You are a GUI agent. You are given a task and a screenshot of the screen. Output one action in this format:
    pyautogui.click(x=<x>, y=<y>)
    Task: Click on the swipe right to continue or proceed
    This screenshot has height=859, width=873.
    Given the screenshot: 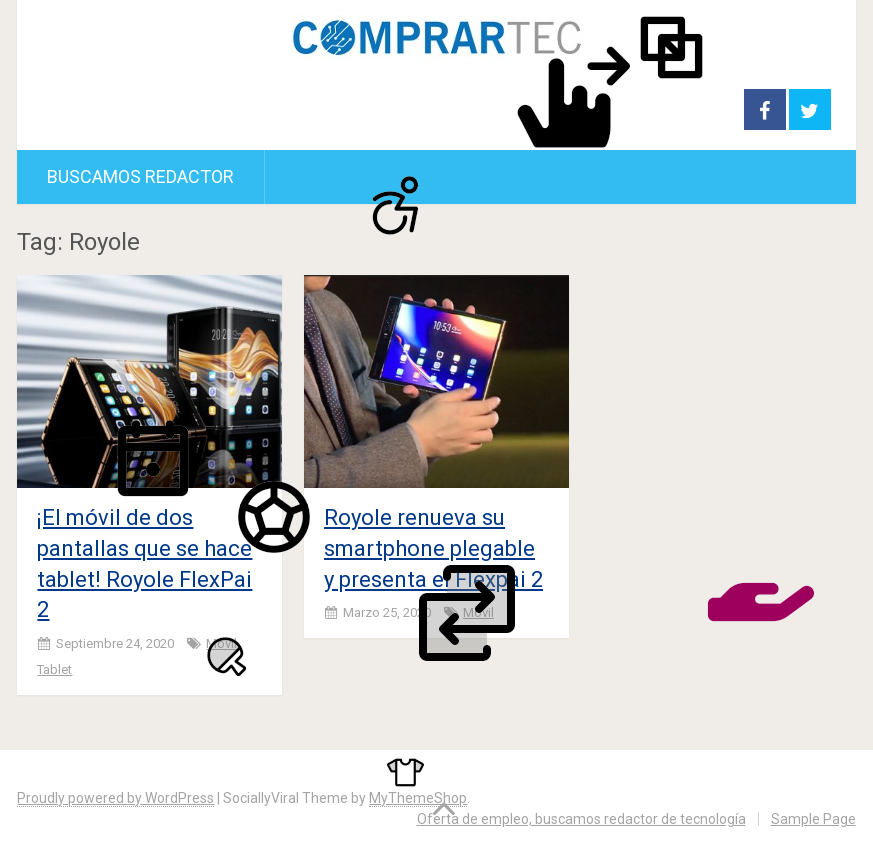 What is the action you would take?
    pyautogui.click(x=568, y=101)
    